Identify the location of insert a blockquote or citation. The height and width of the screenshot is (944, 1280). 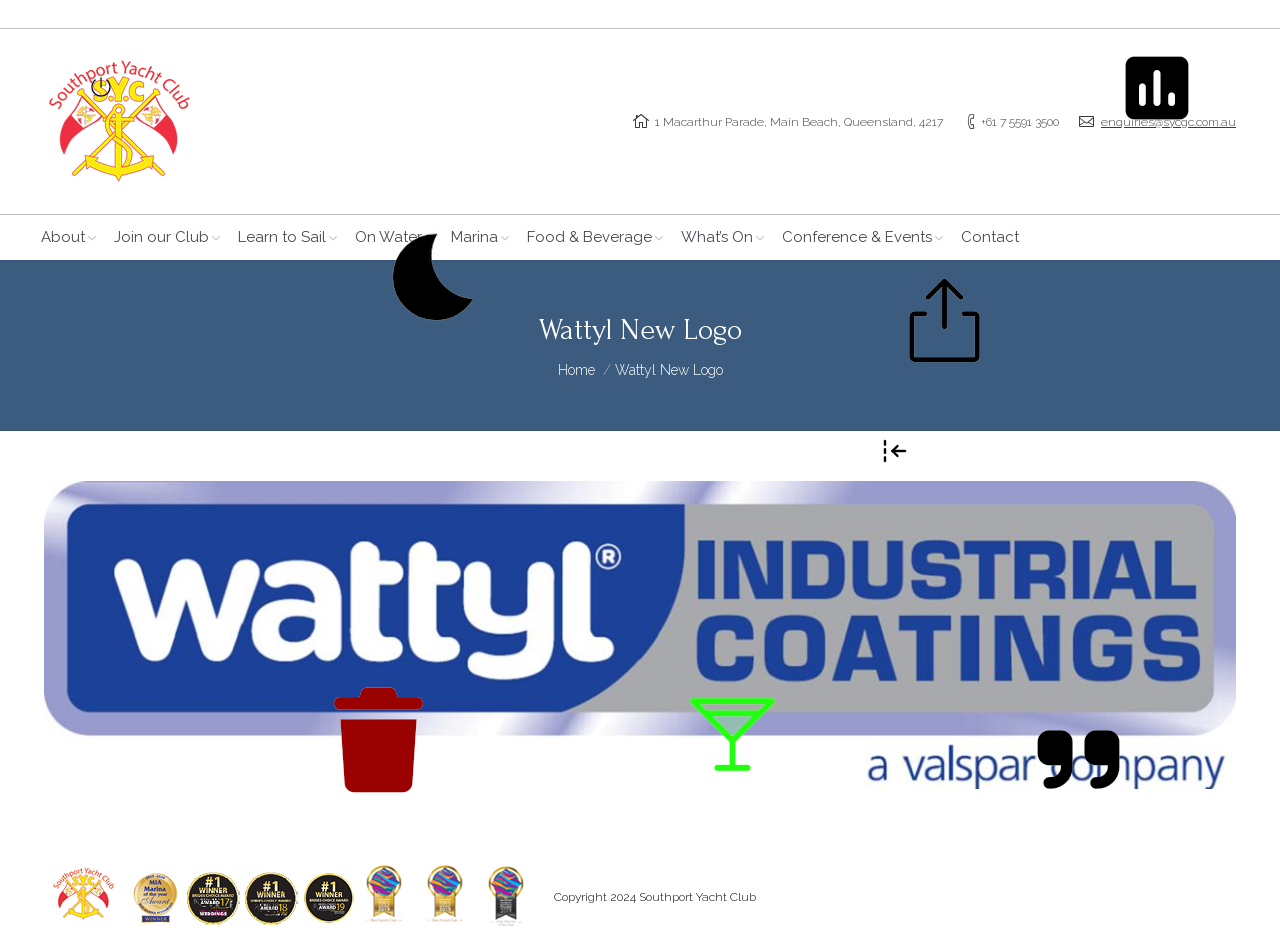
(1078, 759).